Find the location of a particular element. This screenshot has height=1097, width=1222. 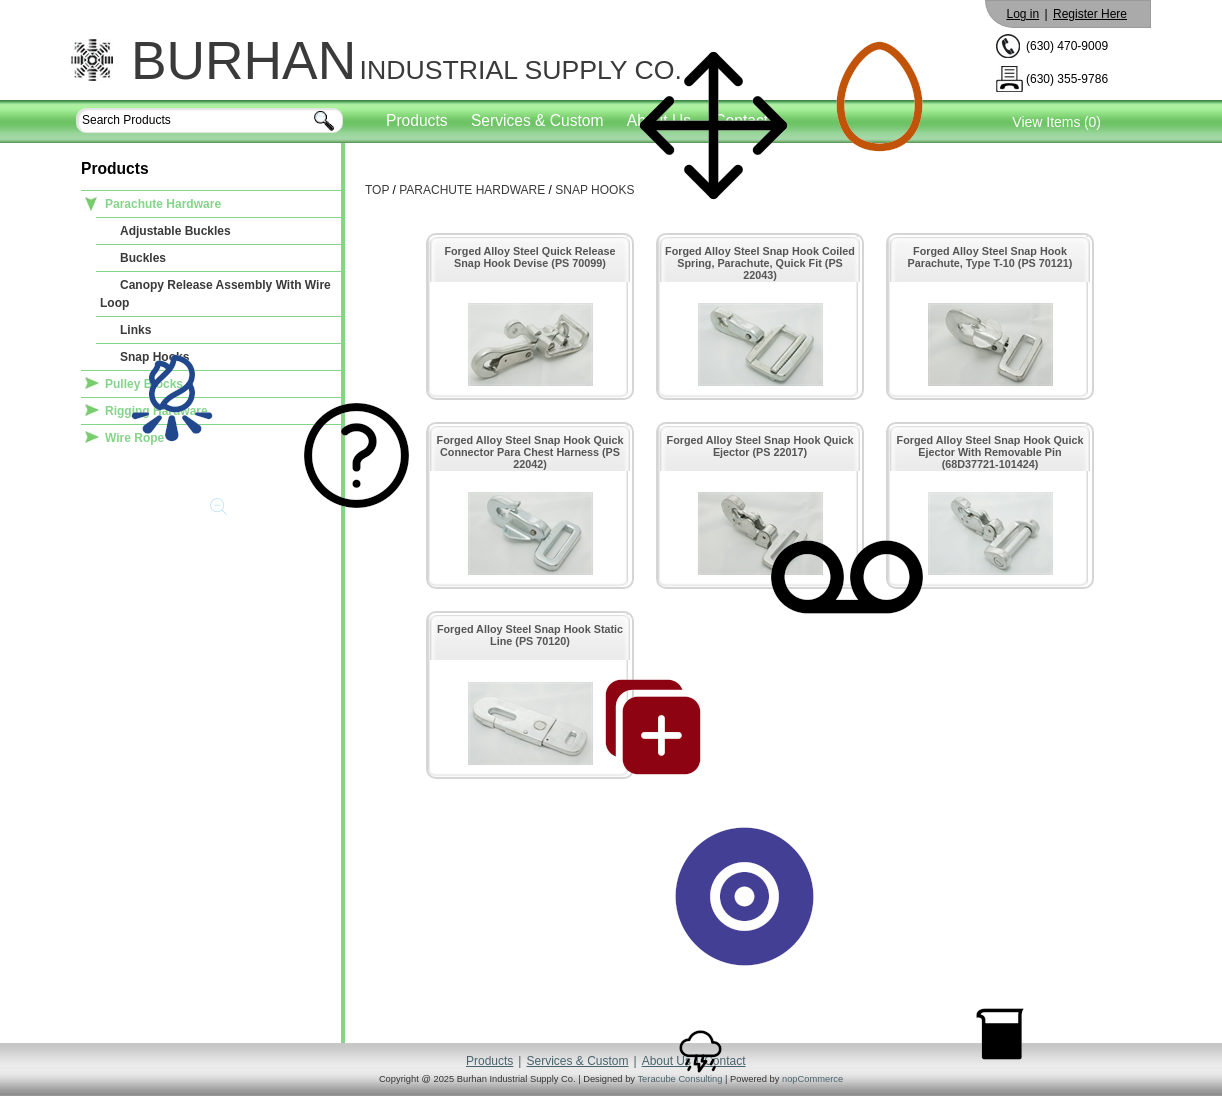

access experimental or beta features is located at coordinates (1000, 1034).